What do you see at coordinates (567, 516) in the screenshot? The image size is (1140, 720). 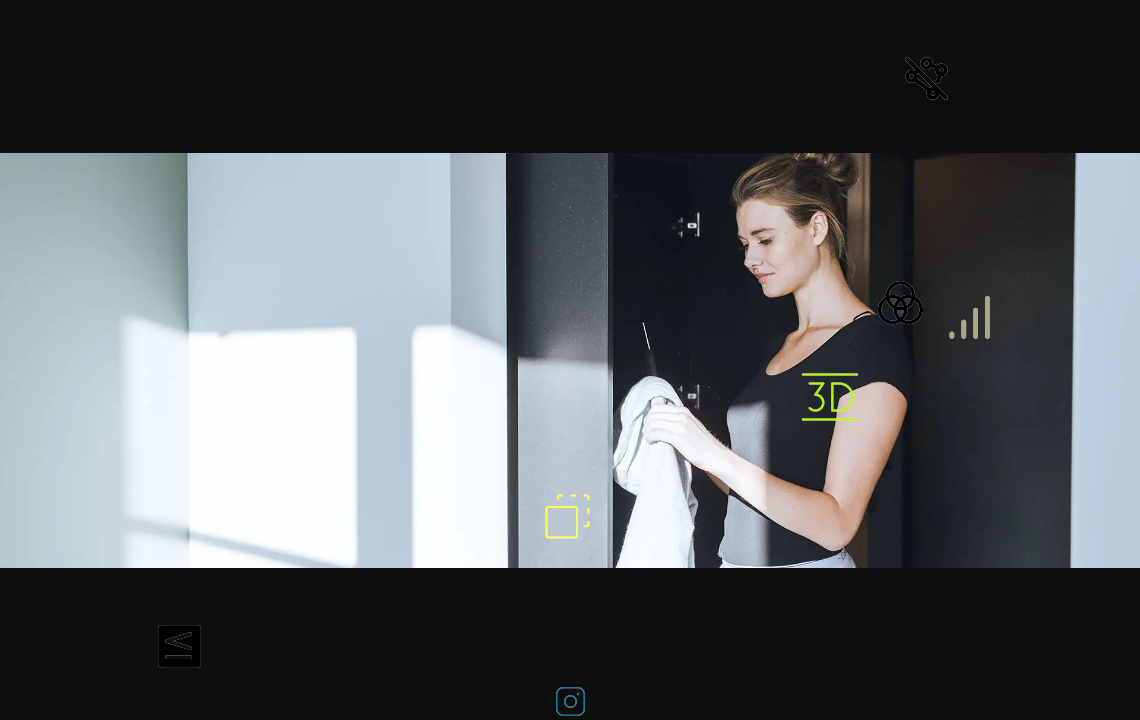 I see `send selection to background layer` at bounding box center [567, 516].